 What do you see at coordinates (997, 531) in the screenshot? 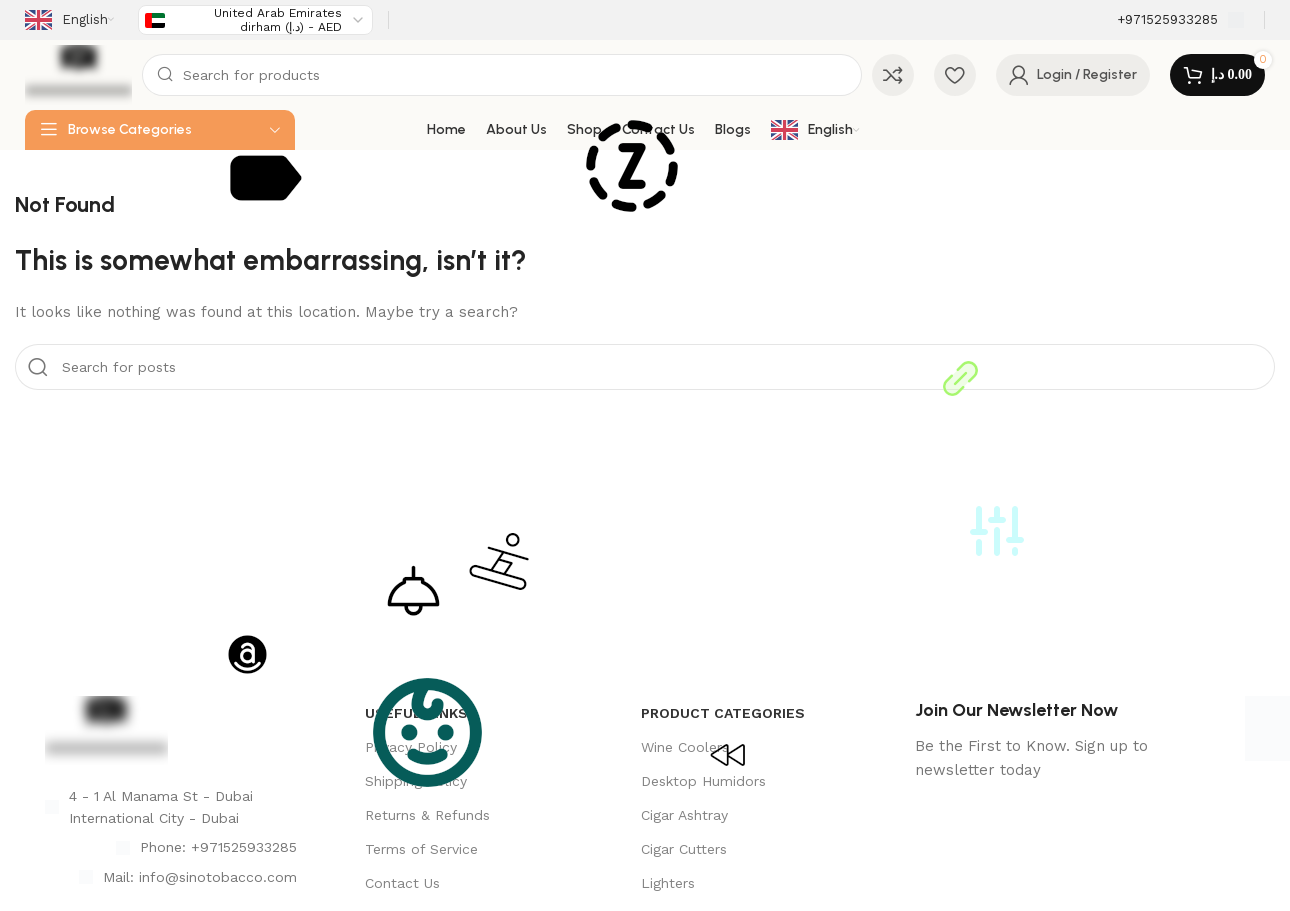
I see `adjust settings or preferences` at bounding box center [997, 531].